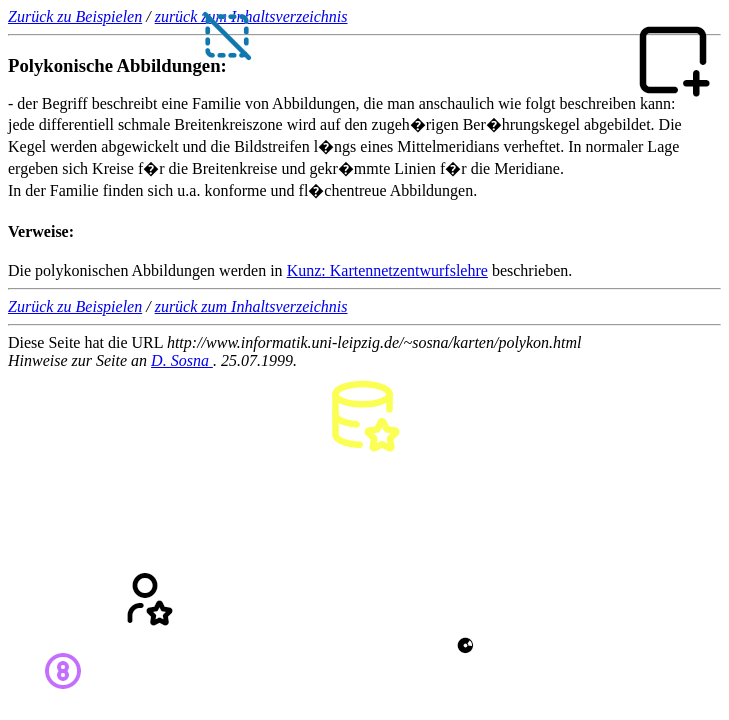  What do you see at coordinates (362, 414) in the screenshot?
I see `mark a database as a favorite` at bounding box center [362, 414].